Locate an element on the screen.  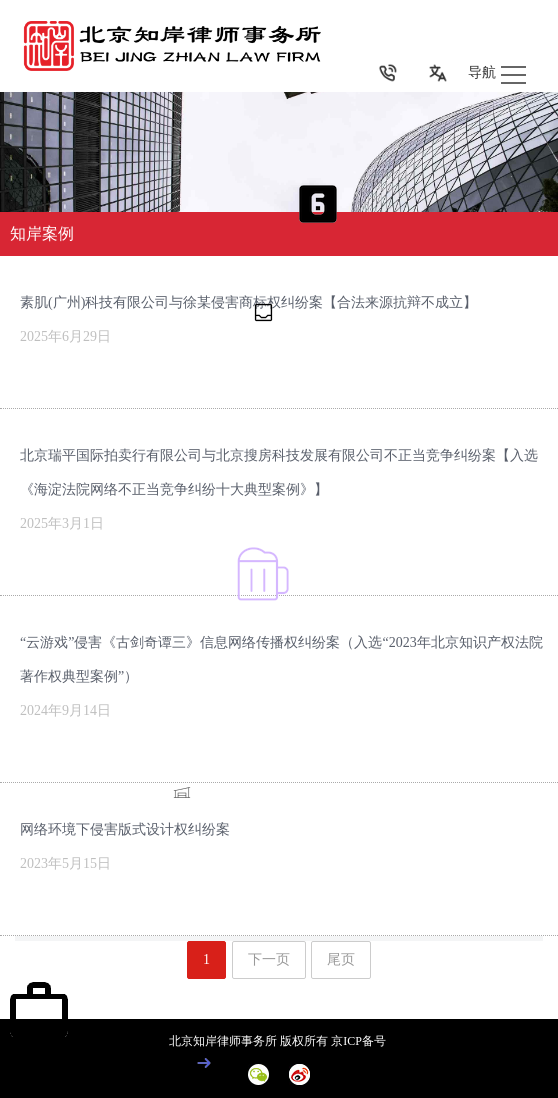
browse nearby bars or pubs is located at coordinates (260, 576).